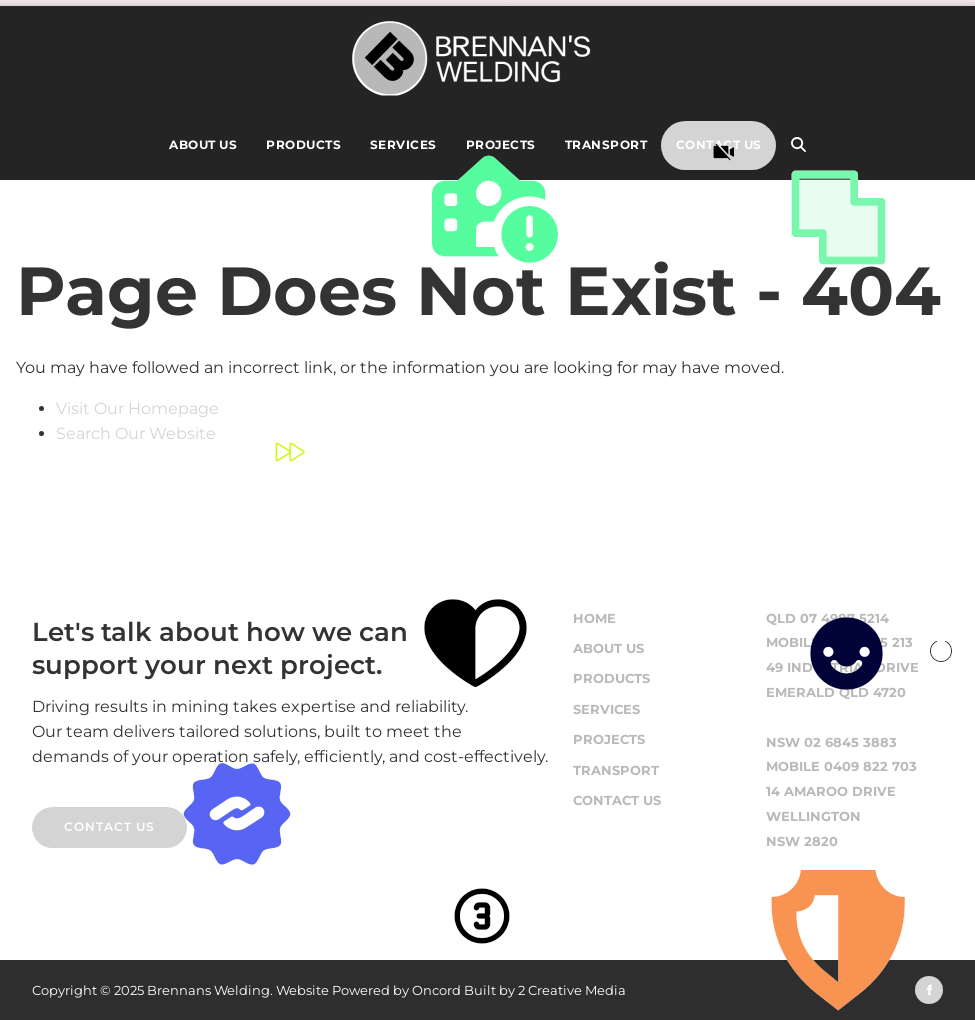 This screenshot has height=1020, width=975. Describe the element at coordinates (723, 152) in the screenshot. I see `camera is off or disabled` at that location.